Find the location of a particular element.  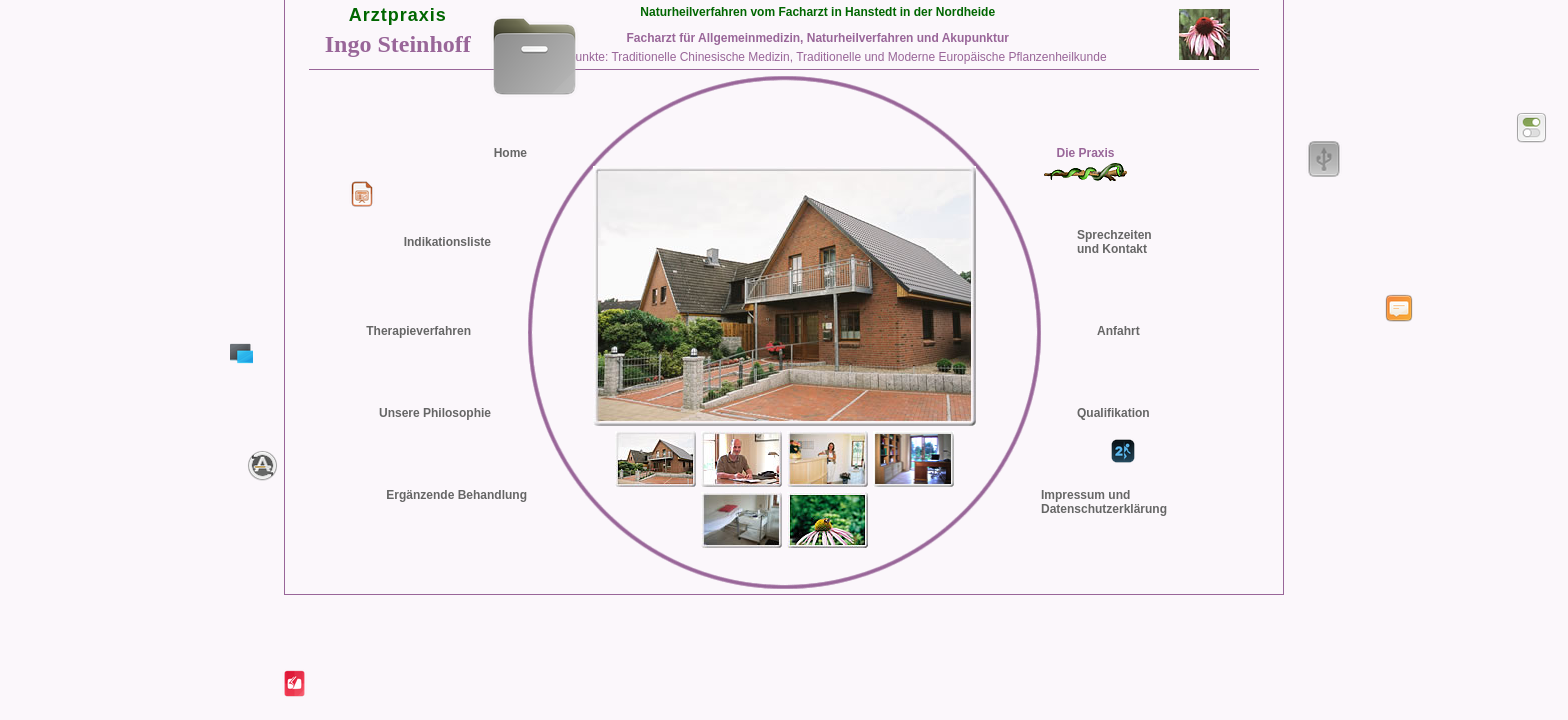

launch emulator application is located at coordinates (241, 353).